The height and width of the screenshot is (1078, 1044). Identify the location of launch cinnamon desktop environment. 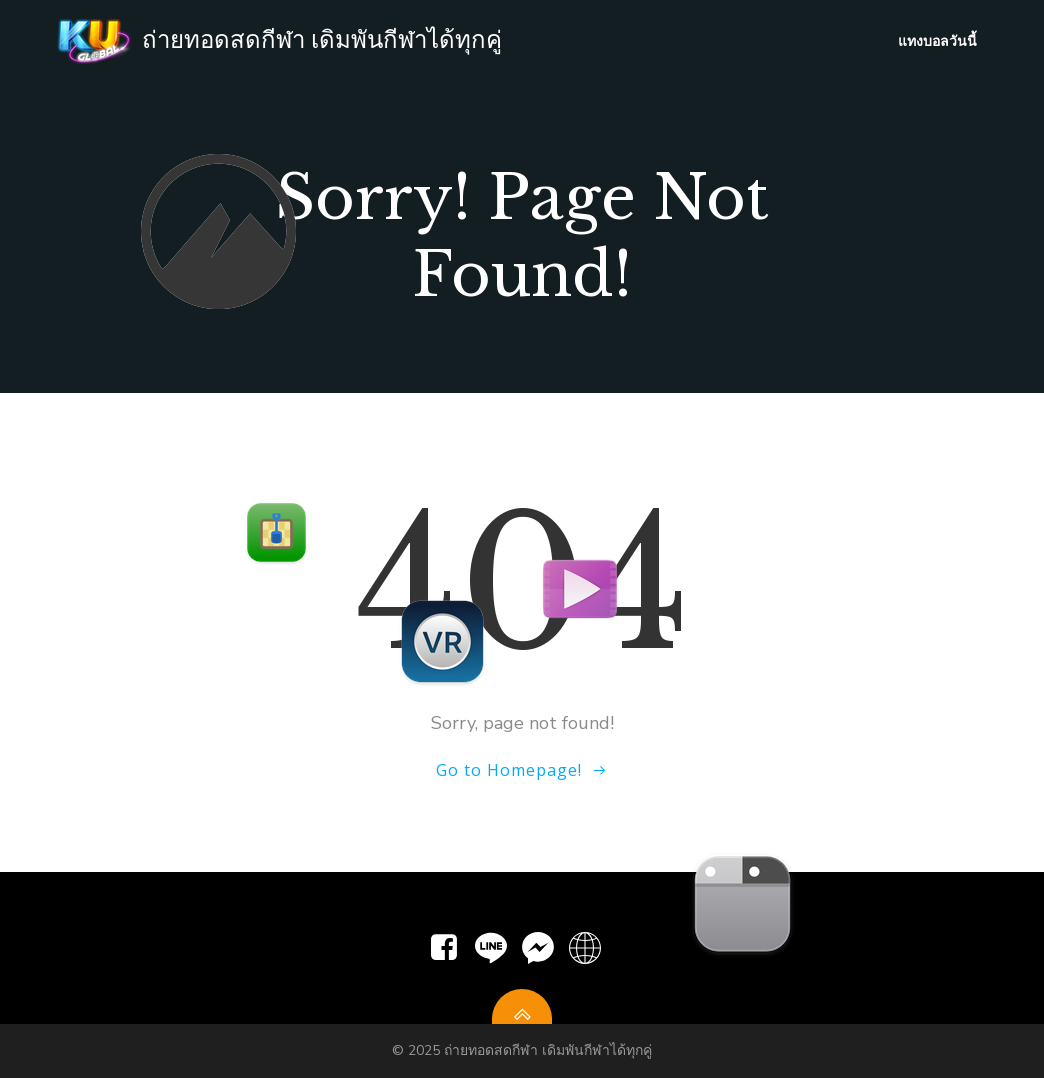
(218, 231).